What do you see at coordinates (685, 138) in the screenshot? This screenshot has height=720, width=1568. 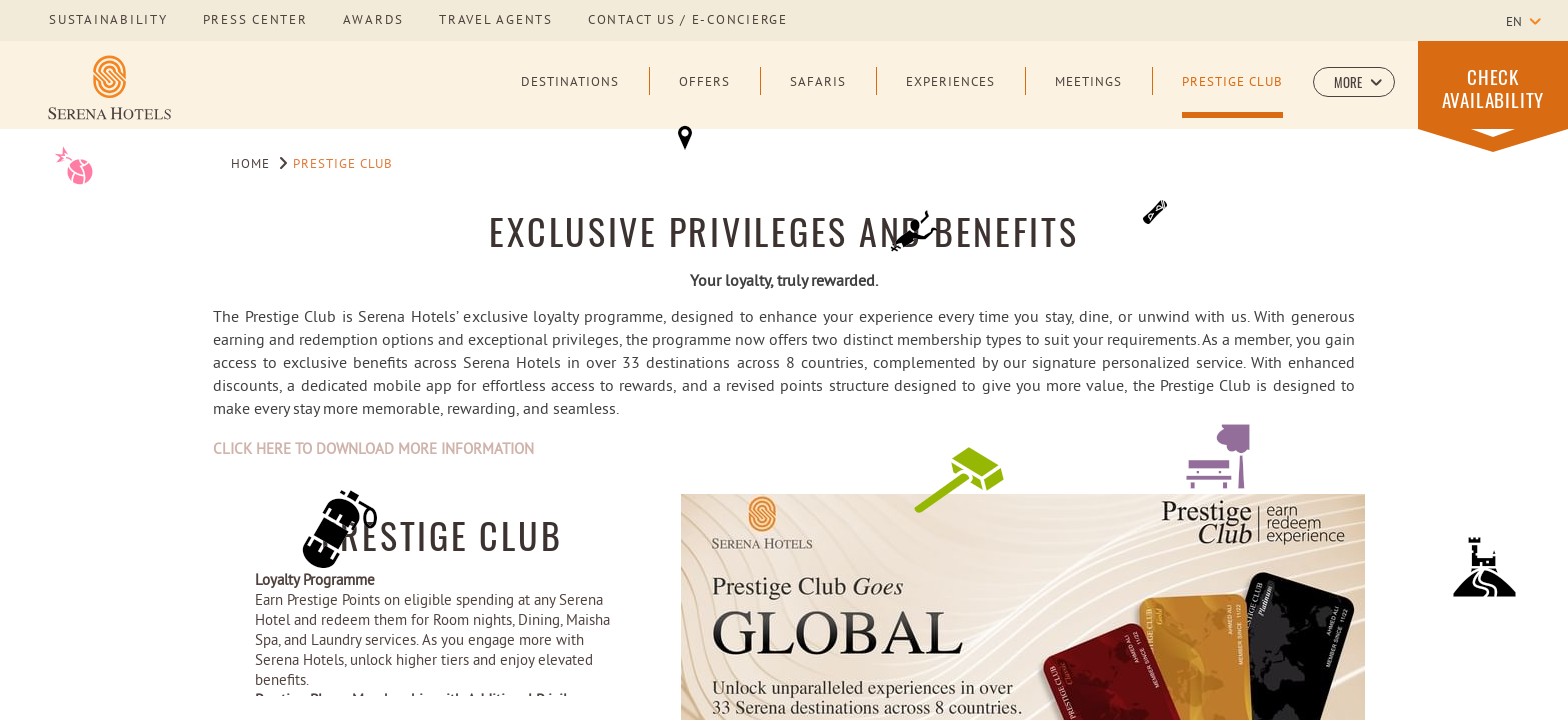 I see `view current location on map` at bounding box center [685, 138].